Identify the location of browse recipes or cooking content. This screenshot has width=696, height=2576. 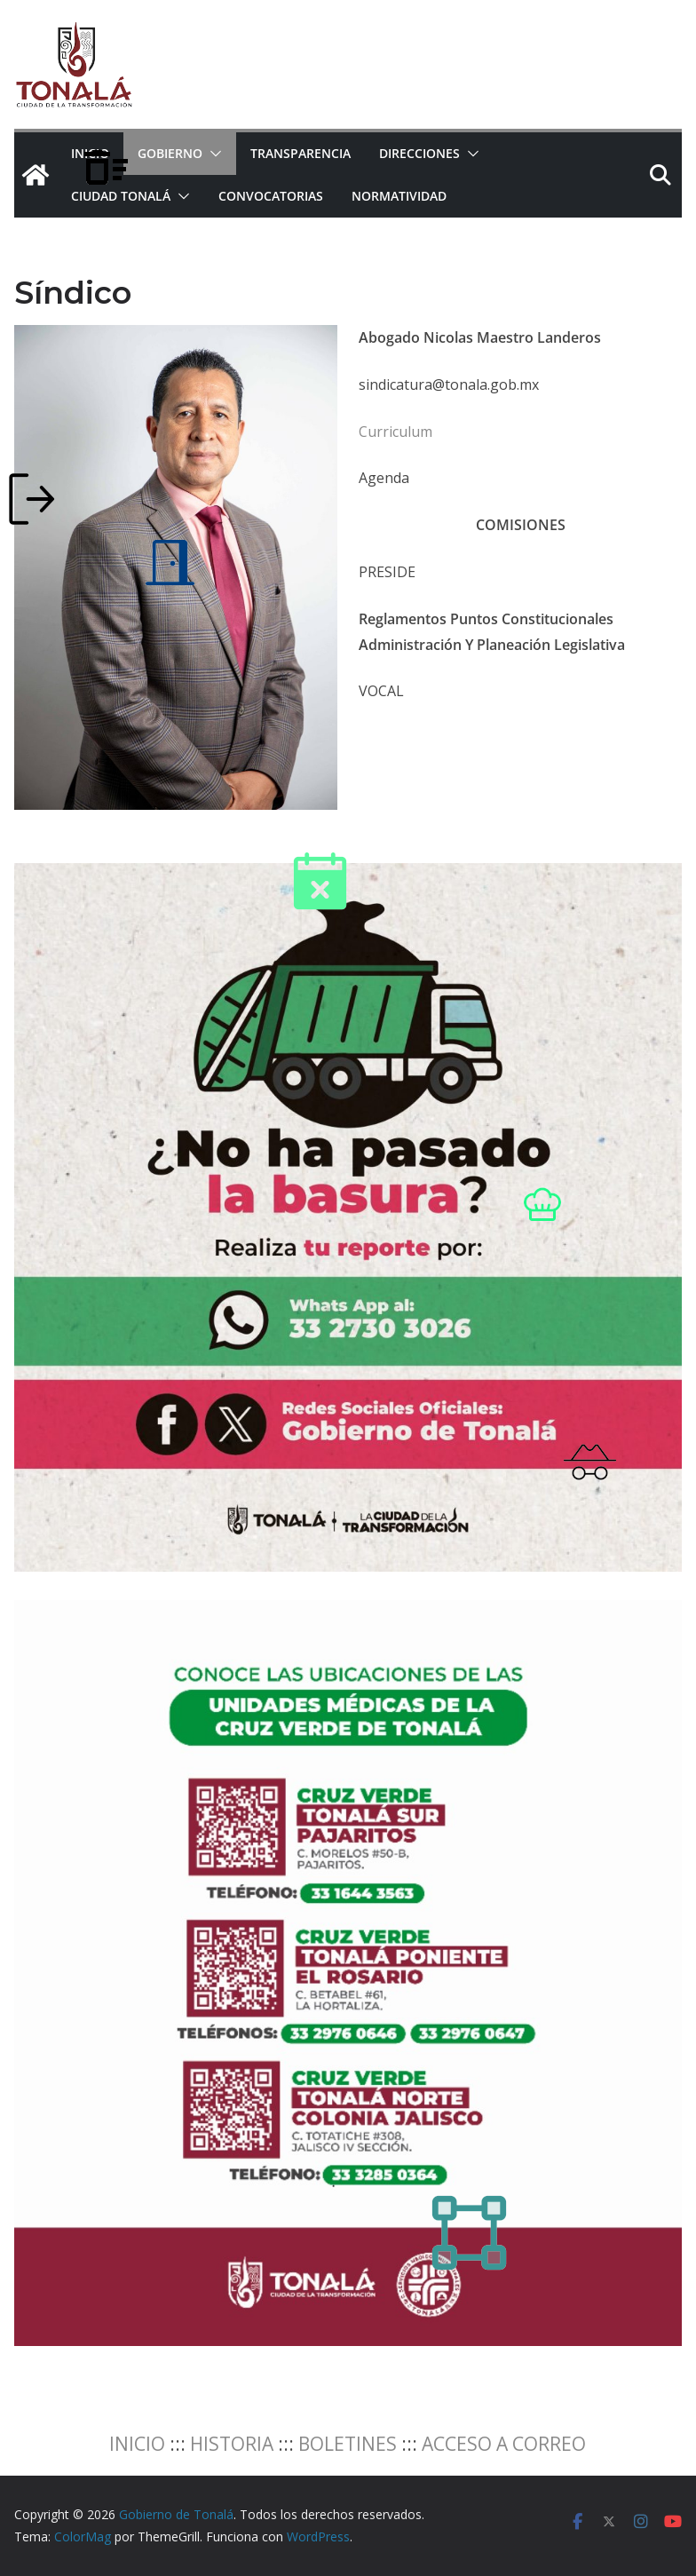
(542, 1205).